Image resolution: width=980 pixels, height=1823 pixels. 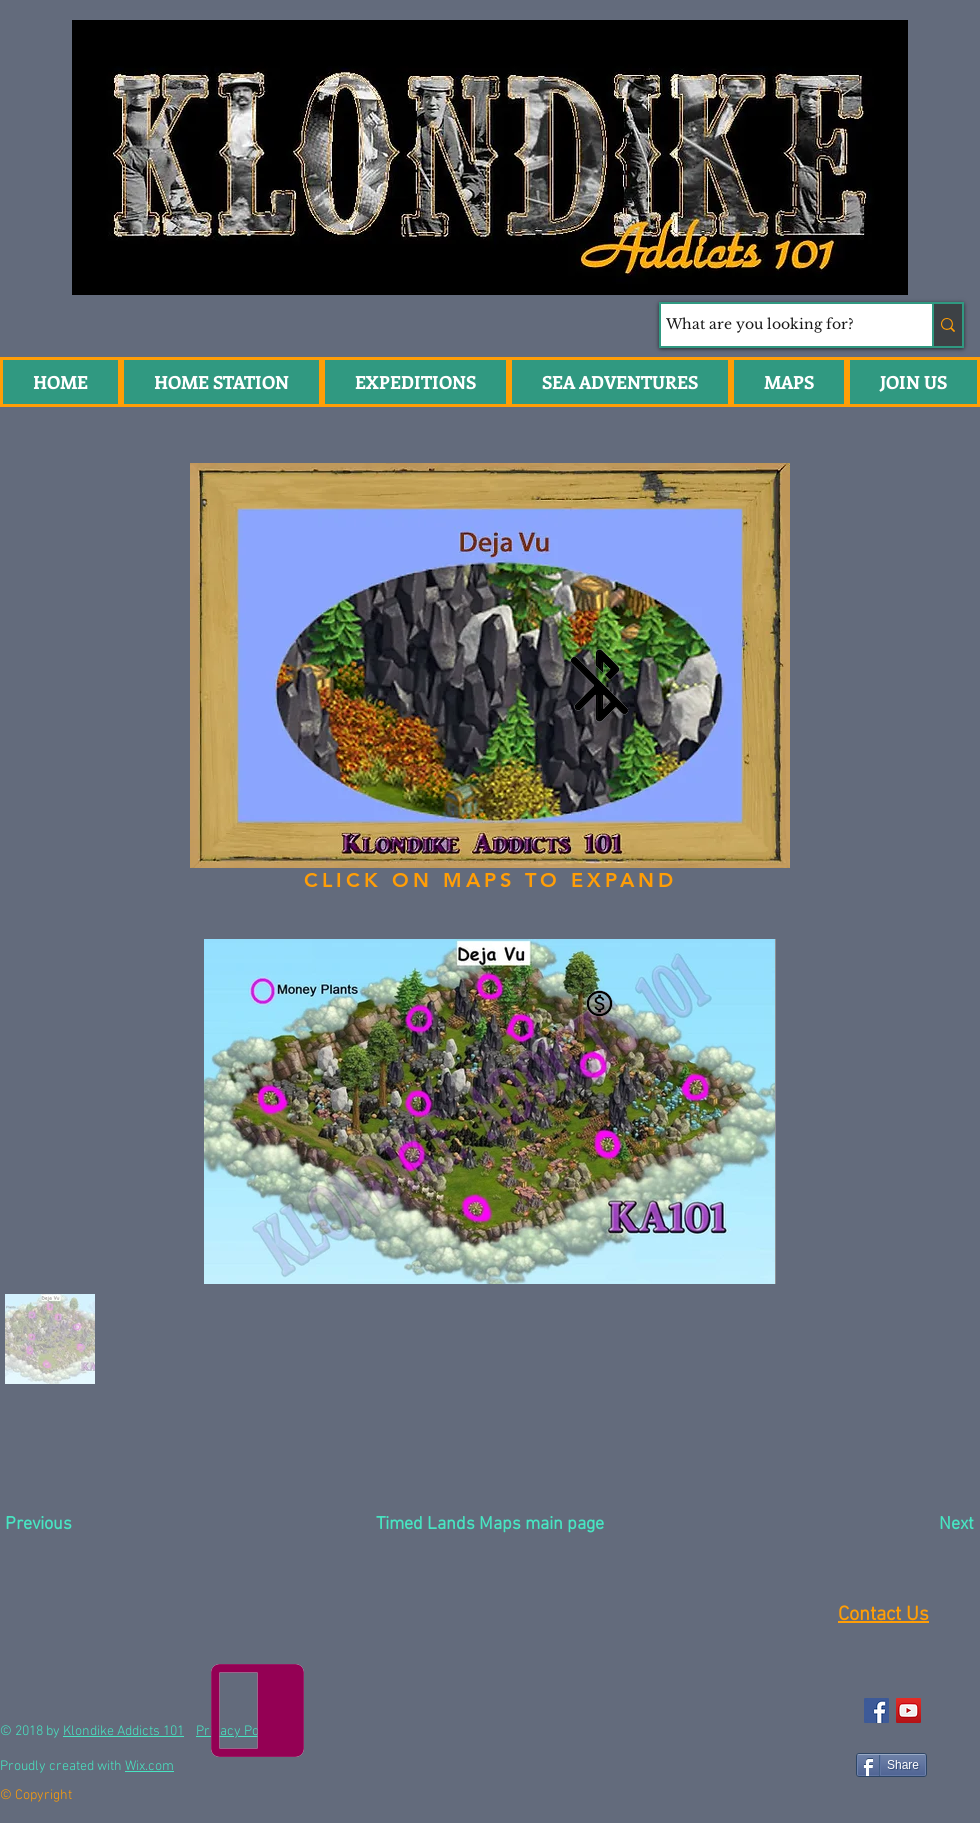 What do you see at coordinates (599, 685) in the screenshot?
I see `bluetooth is currently disabled` at bounding box center [599, 685].